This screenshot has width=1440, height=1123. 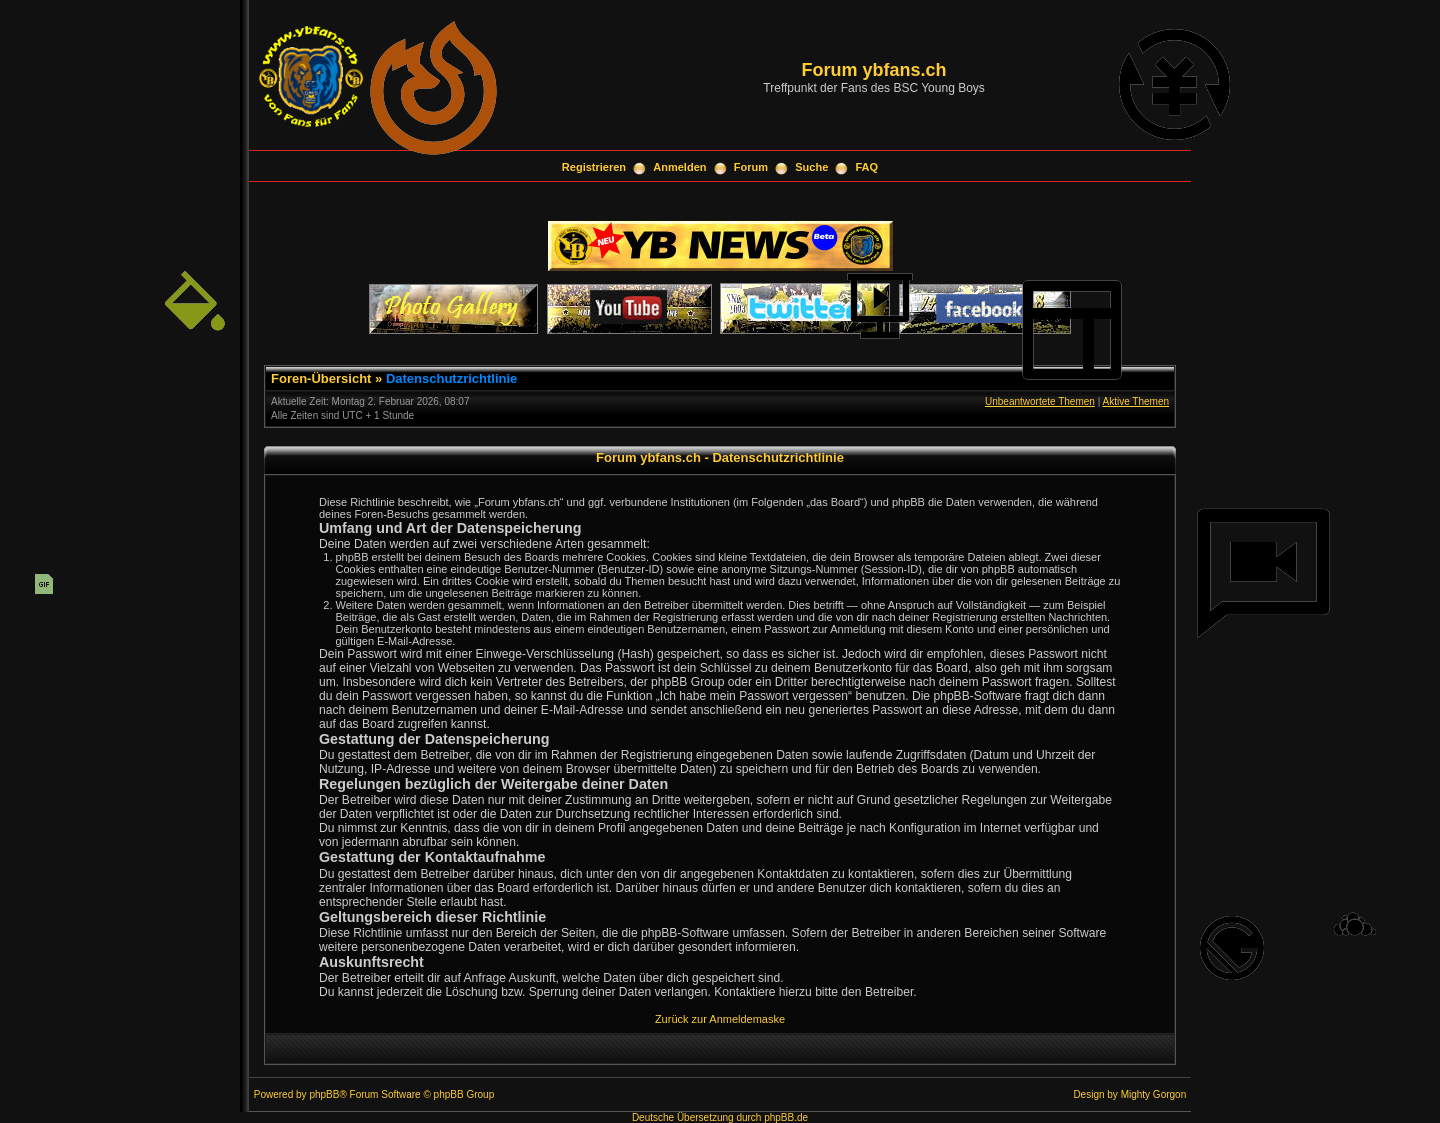 What do you see at coordinates (1232, 948) in the screenshot?
I see `Gatsby framework logo` at bounding box center [1232, 948].